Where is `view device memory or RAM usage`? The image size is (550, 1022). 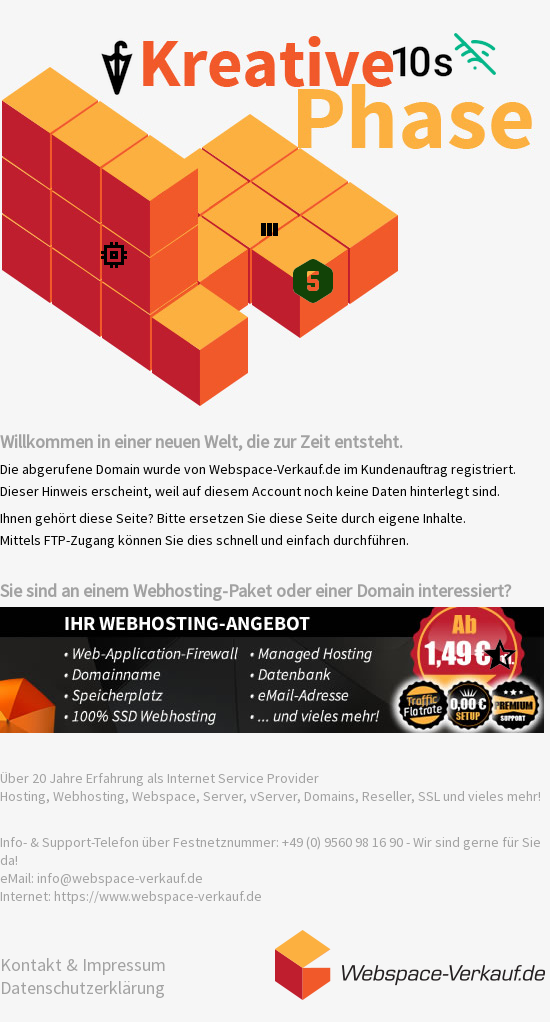 view device memory or RAM usage is located at coordinates (114, 255).